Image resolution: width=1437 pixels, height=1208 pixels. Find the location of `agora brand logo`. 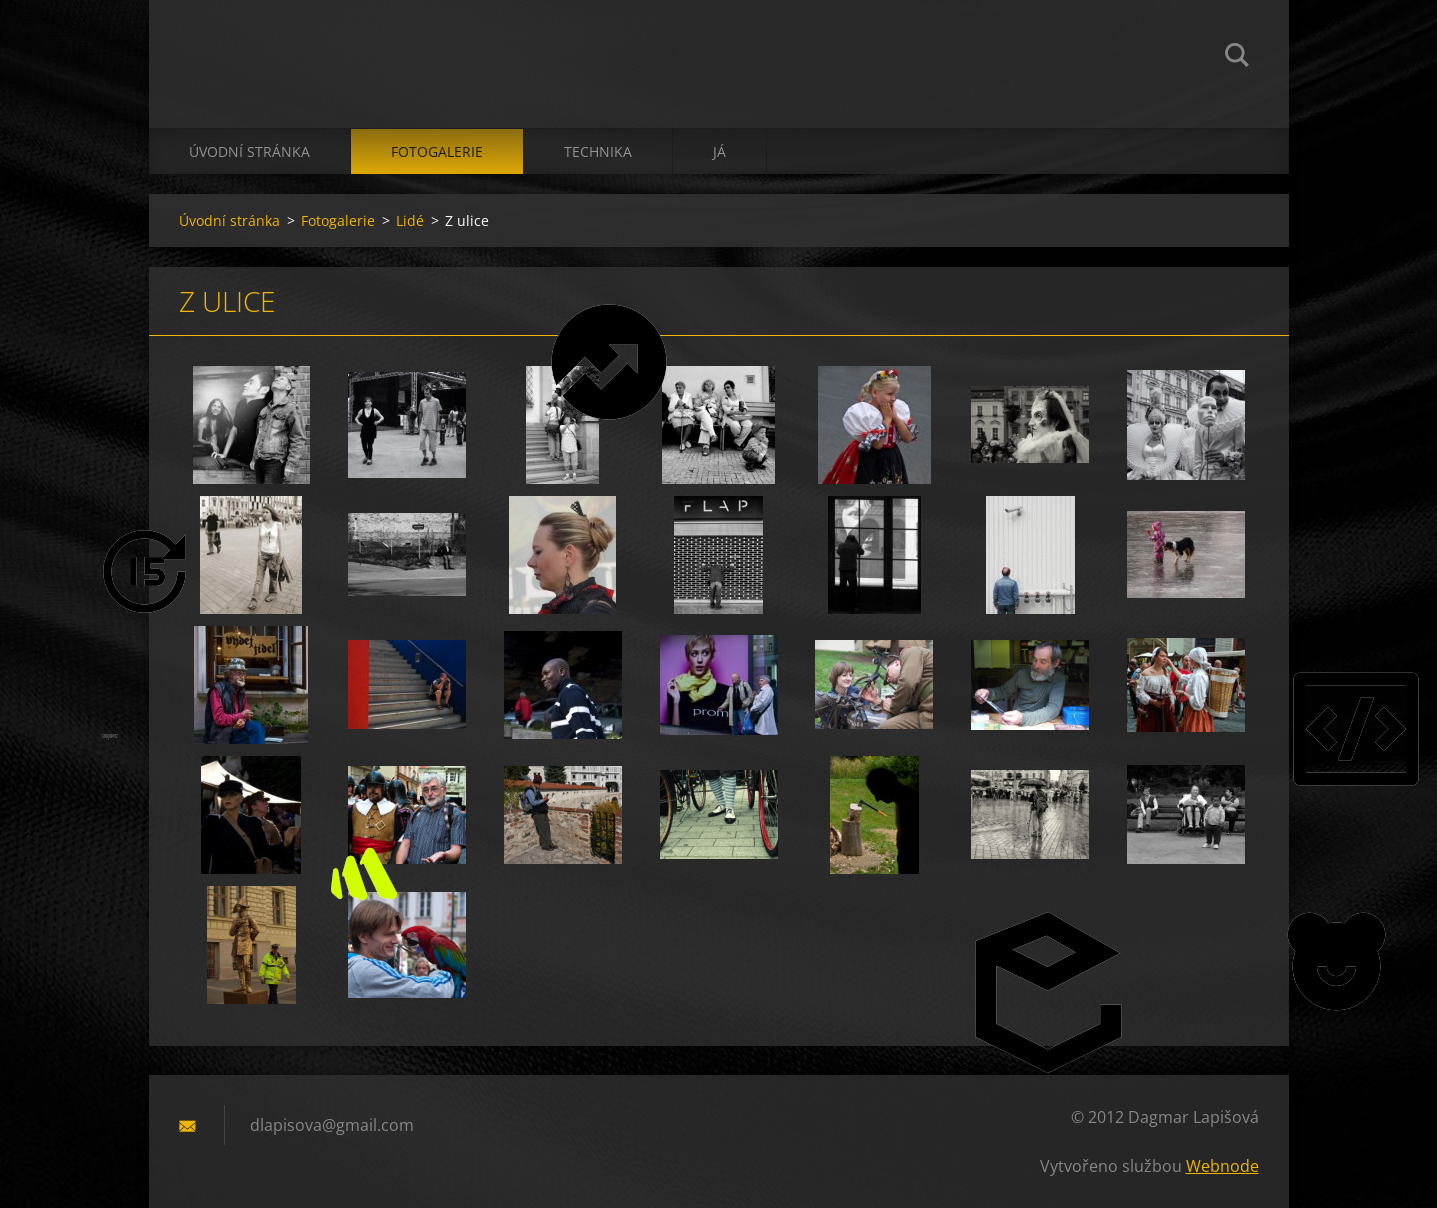

agora brand logo is located at coordinates (110, 737).